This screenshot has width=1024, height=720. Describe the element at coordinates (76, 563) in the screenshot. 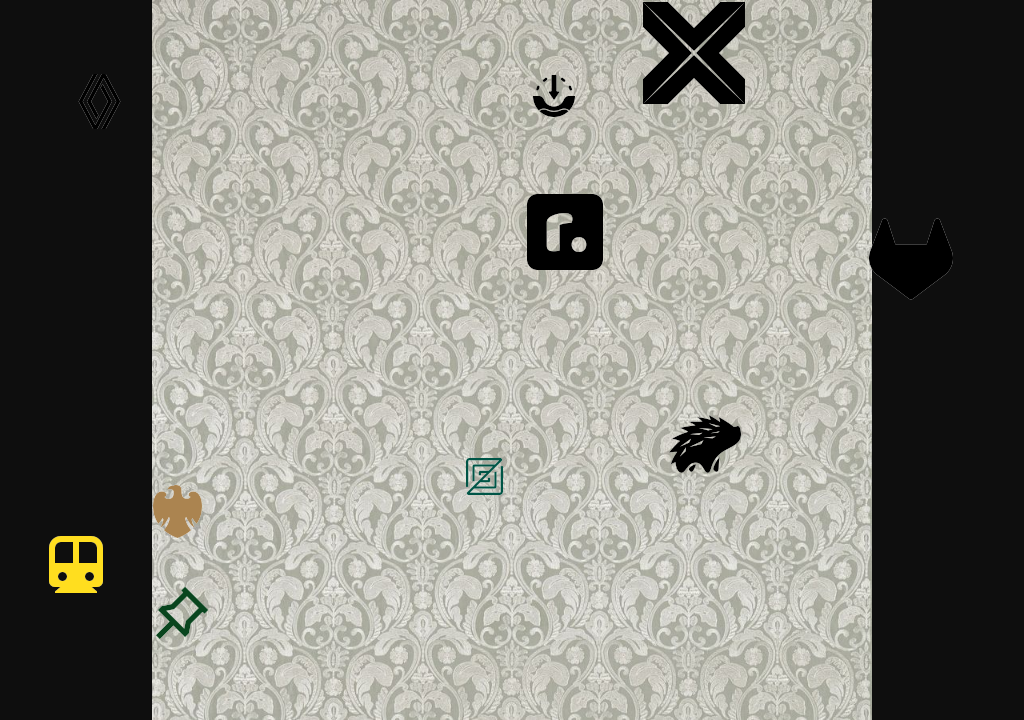

I see `view subway or metro transit options` at that location.